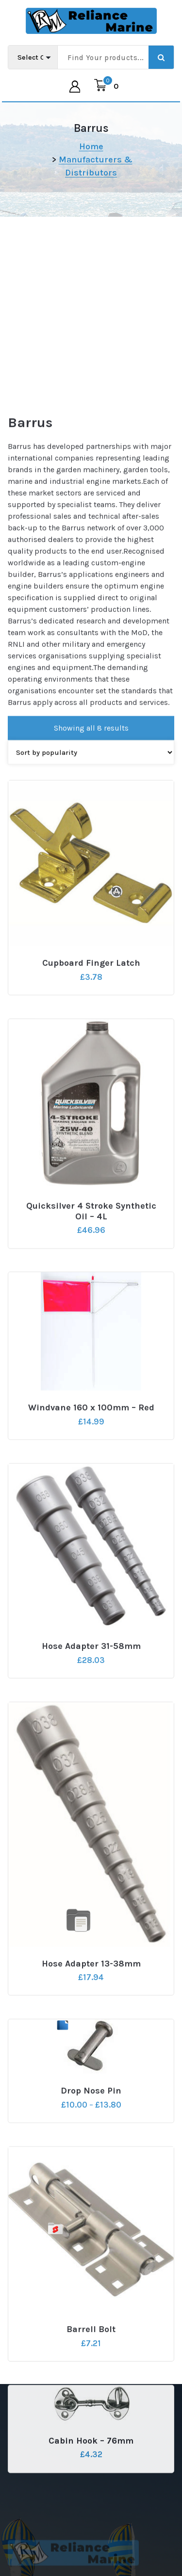 Image resolution: width=182 pixels, height=2576 pixels. I want to click on open the software update notifier app, so click(116, 892).